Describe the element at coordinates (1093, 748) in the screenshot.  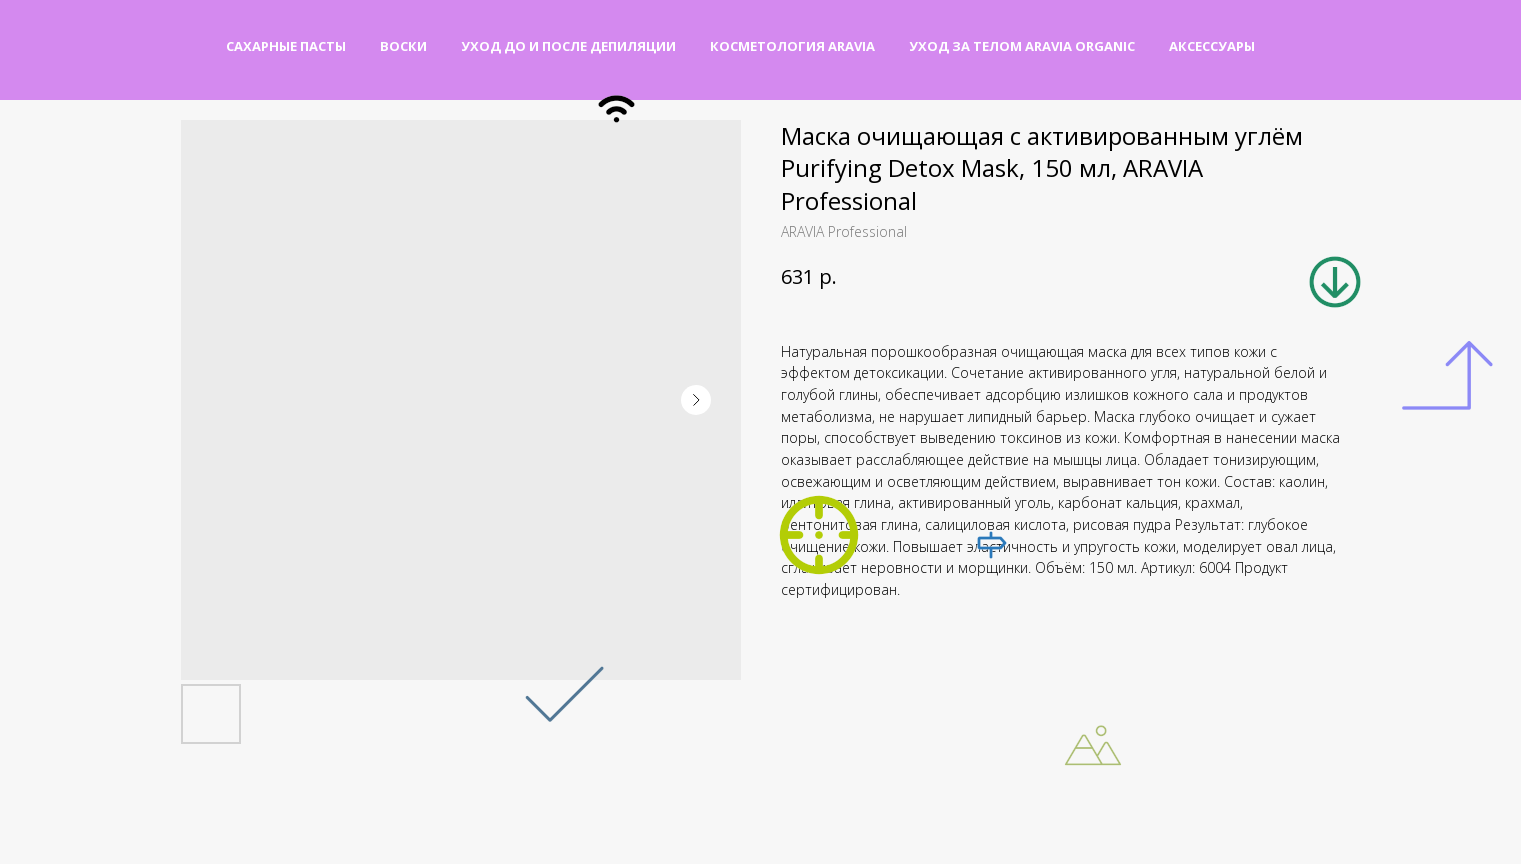
I see `view landscape or nature photos` at that location.